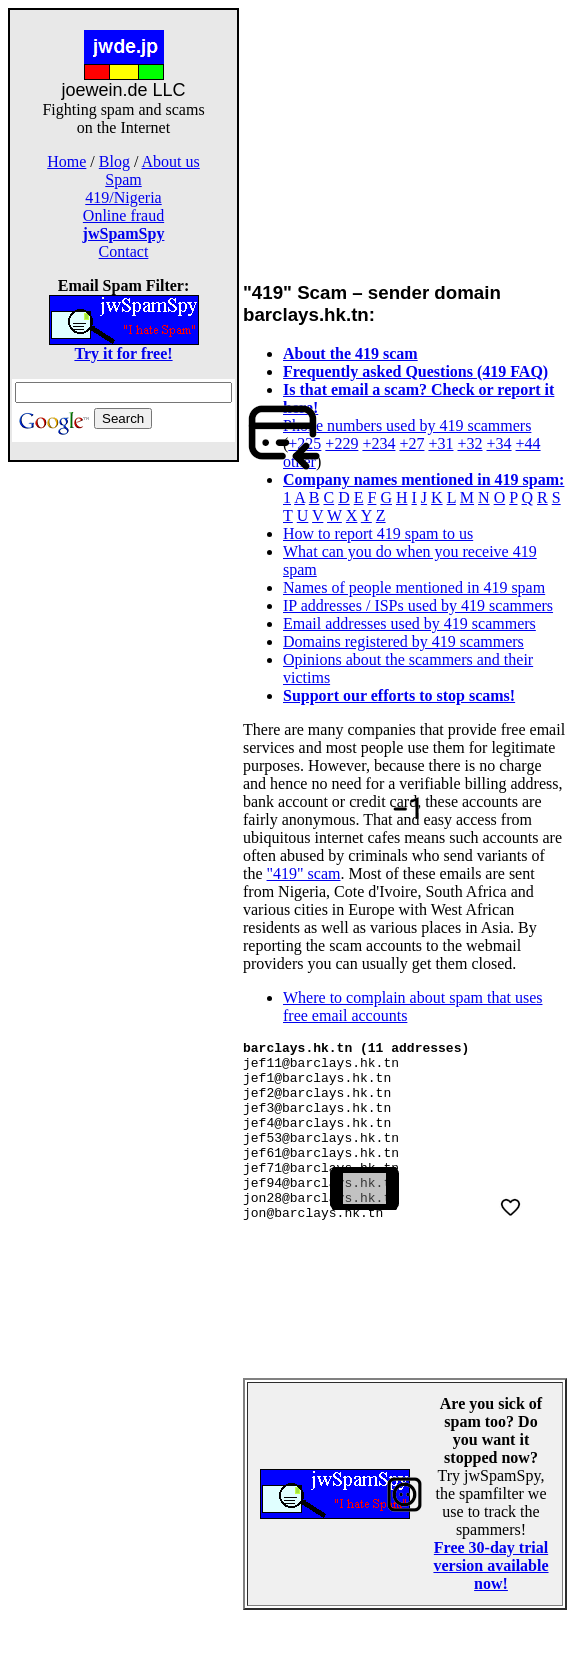 This screenshot has width=567, height=1654. I want to click on select tumble dry normal setting, so click(404, 1494).